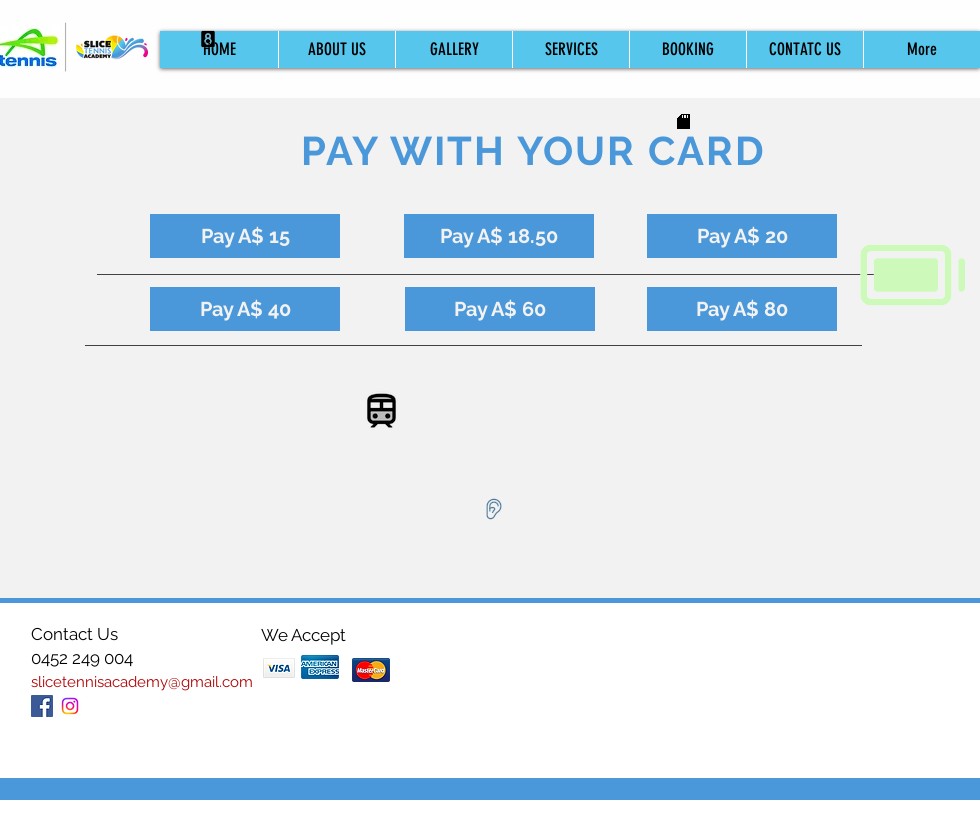 This screenshot has width=980, height=821. What do you see at coordinates (381, 411) in the screenshot?
I see `view train schedules or routes` at bounding box center [381, 411].